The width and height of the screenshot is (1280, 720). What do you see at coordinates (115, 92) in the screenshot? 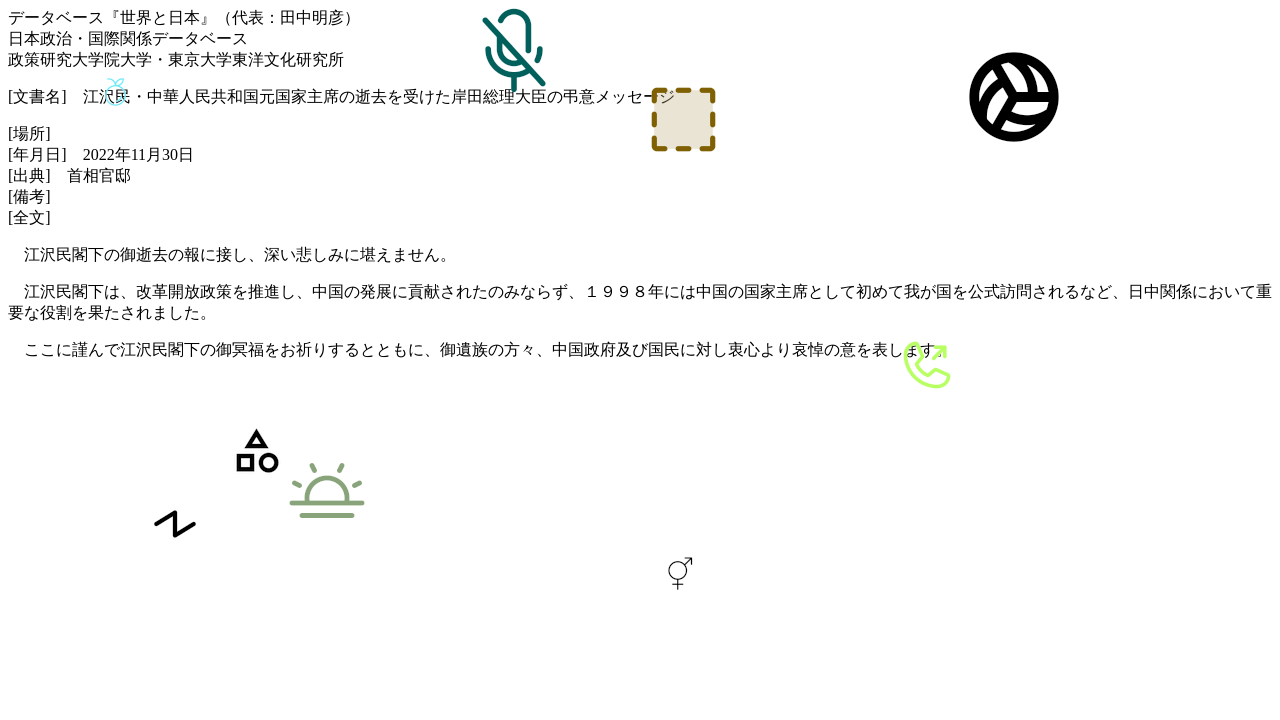
I see `indicates citrus or orange flavor option` at bounding box center [115, 92].